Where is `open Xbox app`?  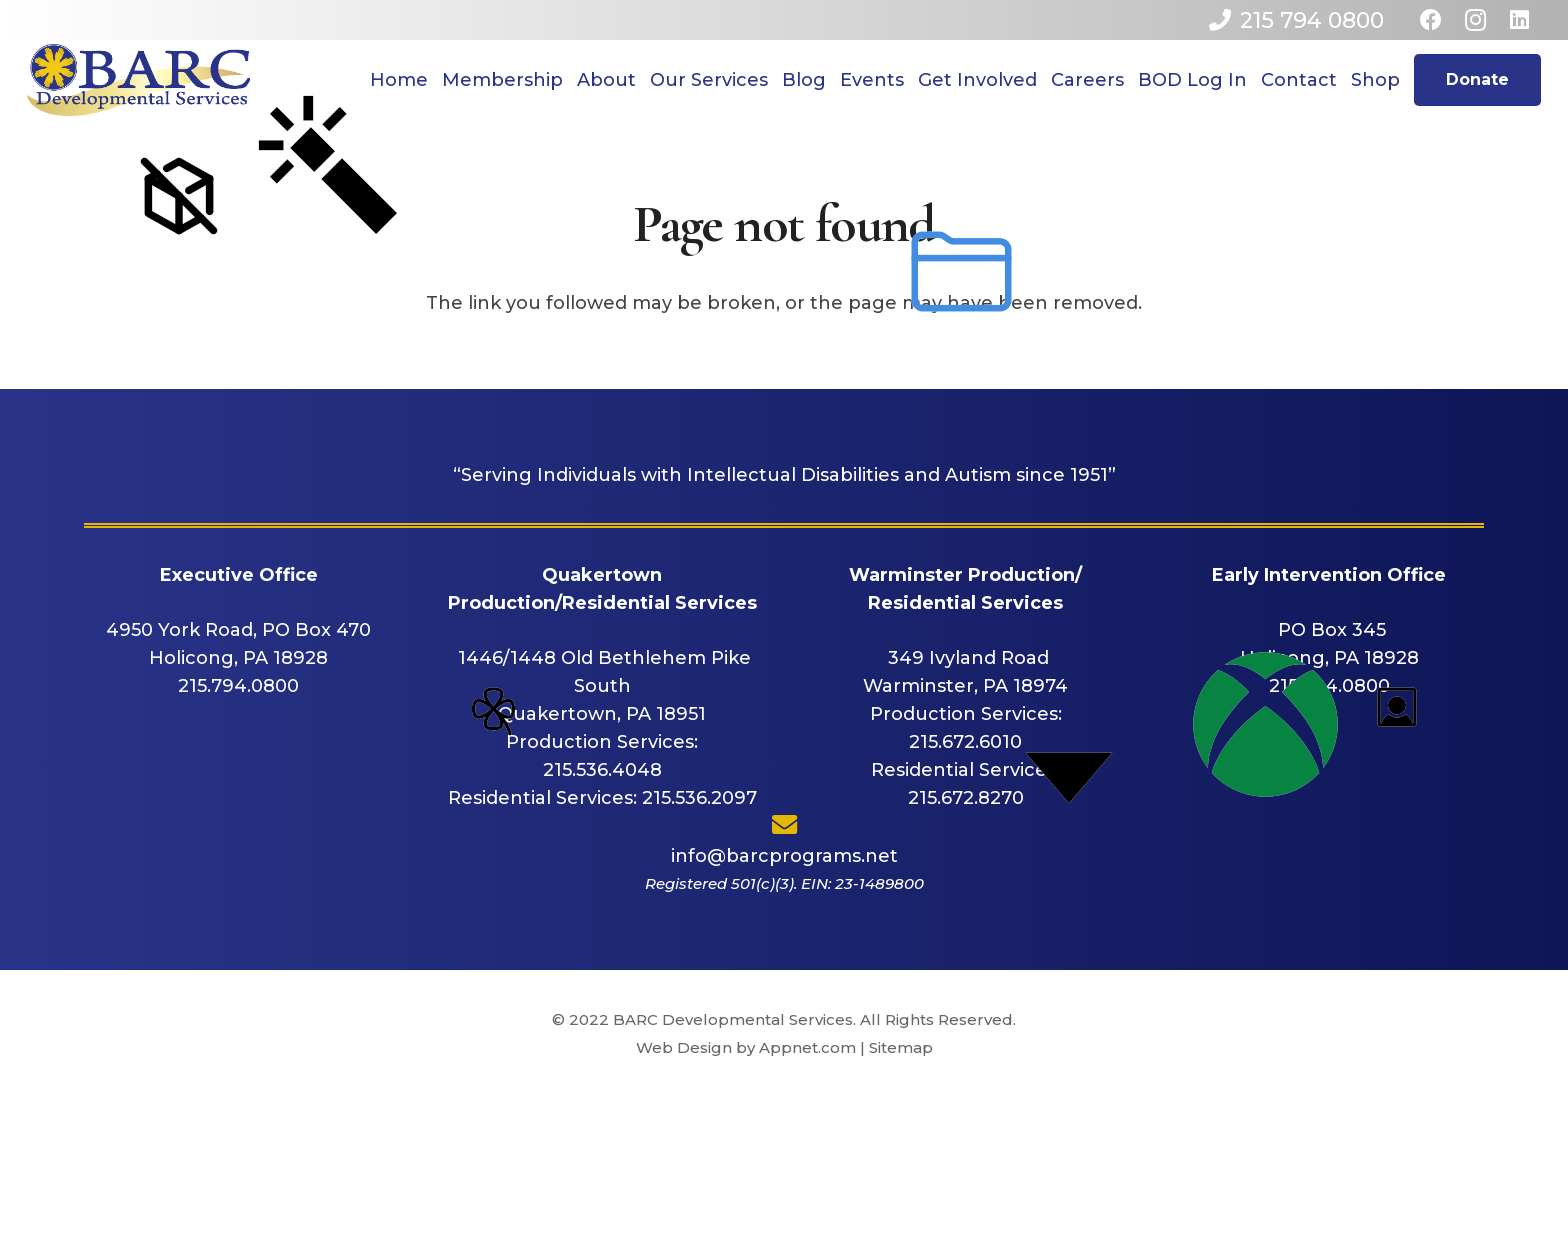 open Xbox app is located at coordinates (1265, 724).